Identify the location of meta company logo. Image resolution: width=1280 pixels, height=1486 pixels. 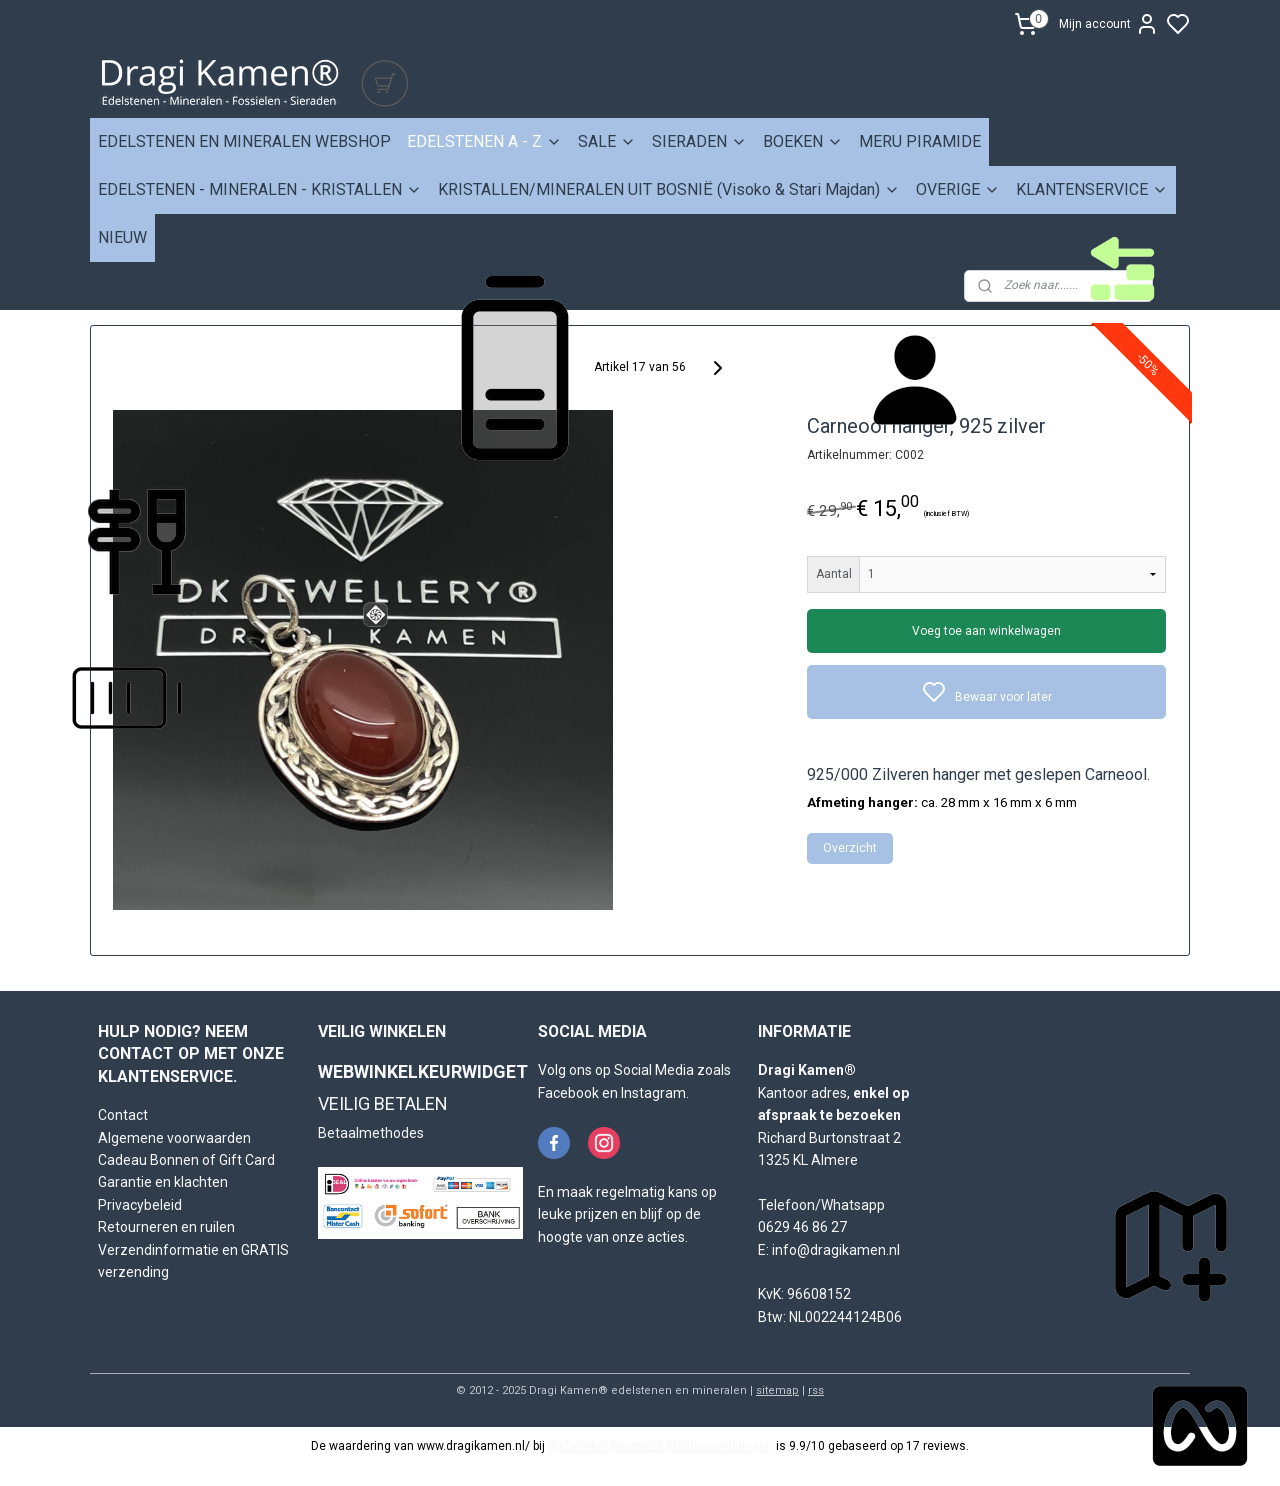
(1200, 1426).